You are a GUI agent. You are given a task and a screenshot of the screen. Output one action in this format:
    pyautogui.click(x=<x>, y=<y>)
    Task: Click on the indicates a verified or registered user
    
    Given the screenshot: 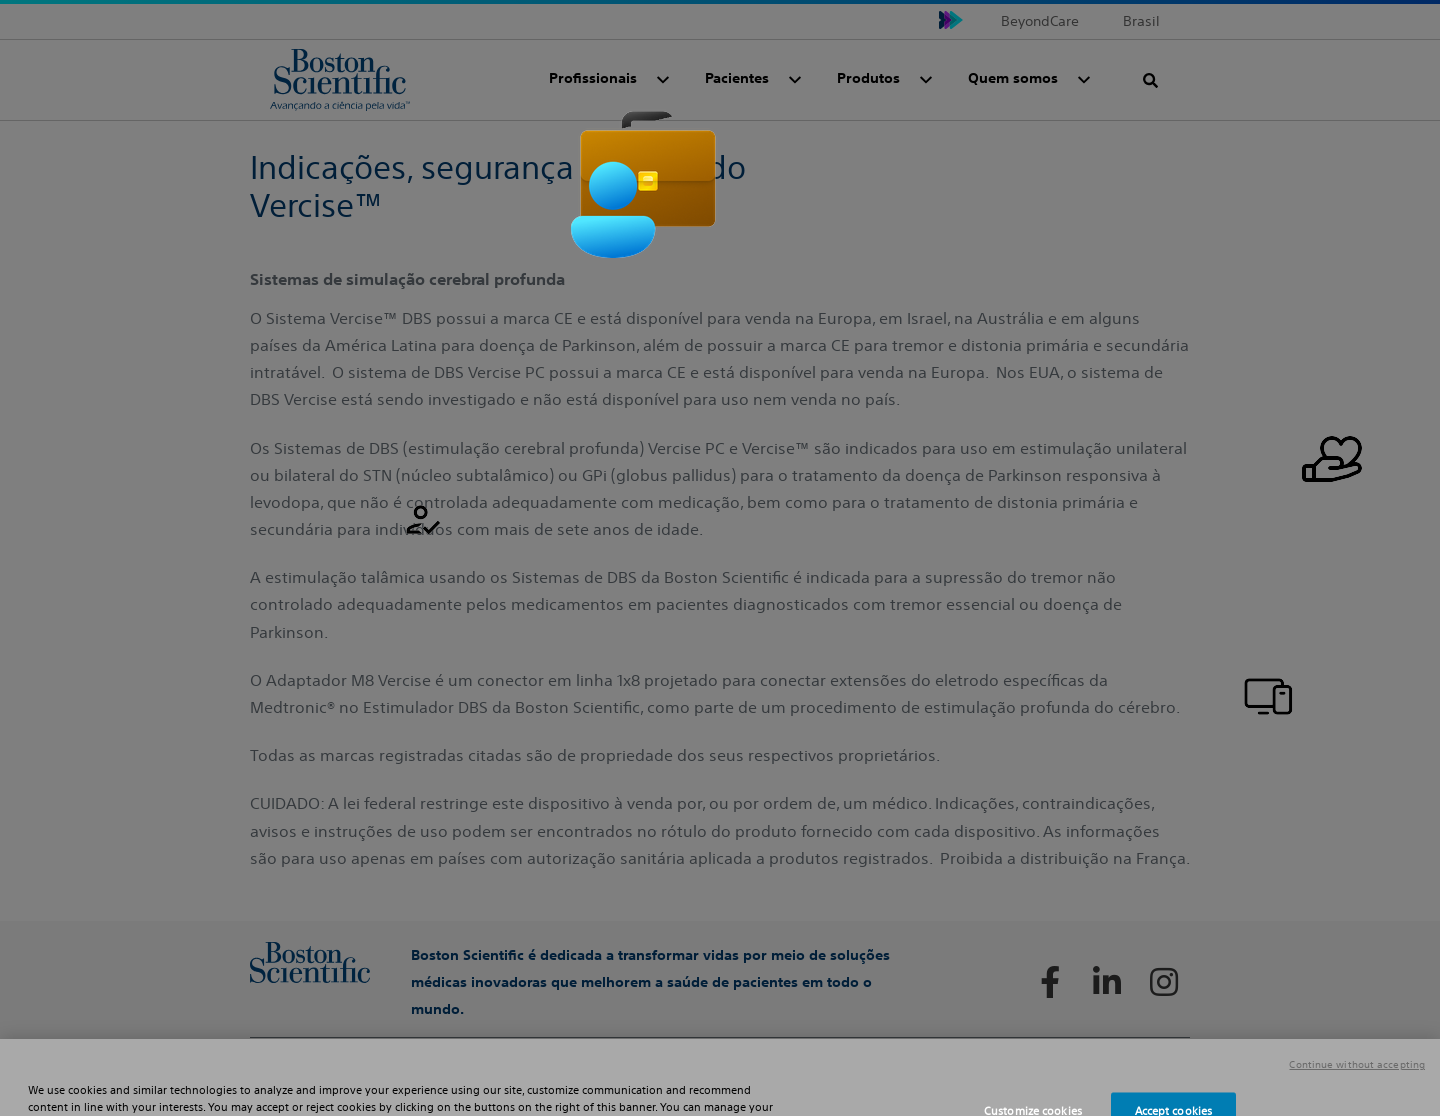 What is the action you would take?
    pyautogui.click(x=422, y=519)
    